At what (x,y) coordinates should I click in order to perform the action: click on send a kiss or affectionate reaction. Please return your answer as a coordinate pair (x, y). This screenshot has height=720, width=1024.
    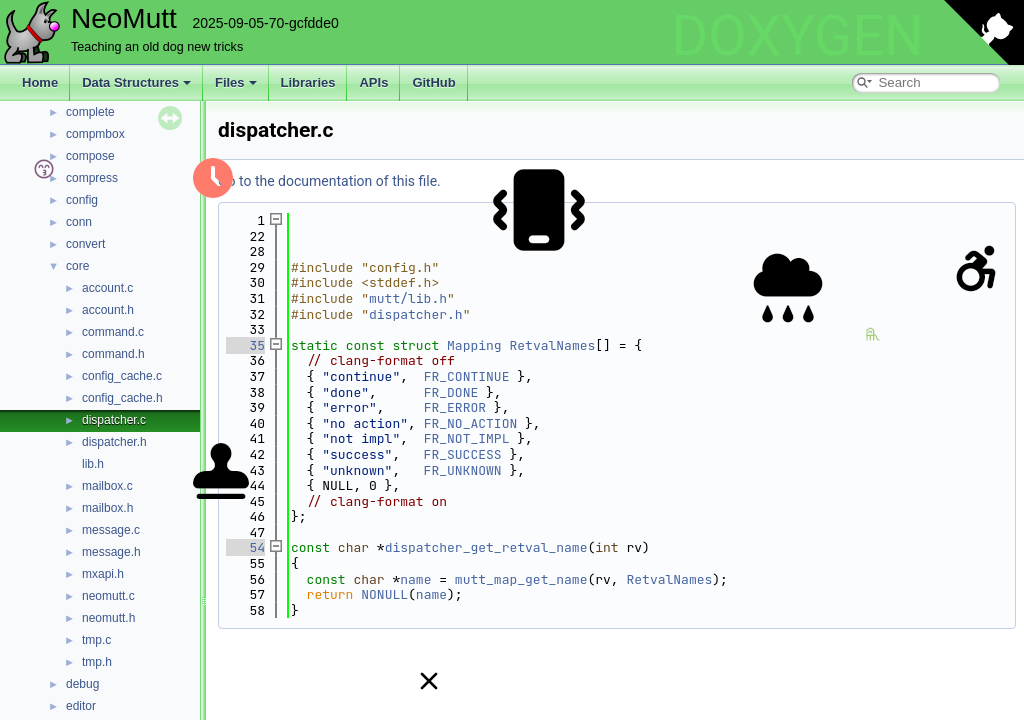
    Looking at the image, I should click on (44, 169).